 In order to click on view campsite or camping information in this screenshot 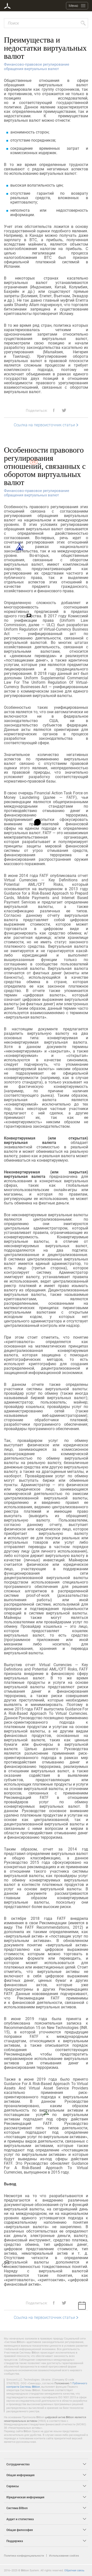, I will do `click(19, 547)`.